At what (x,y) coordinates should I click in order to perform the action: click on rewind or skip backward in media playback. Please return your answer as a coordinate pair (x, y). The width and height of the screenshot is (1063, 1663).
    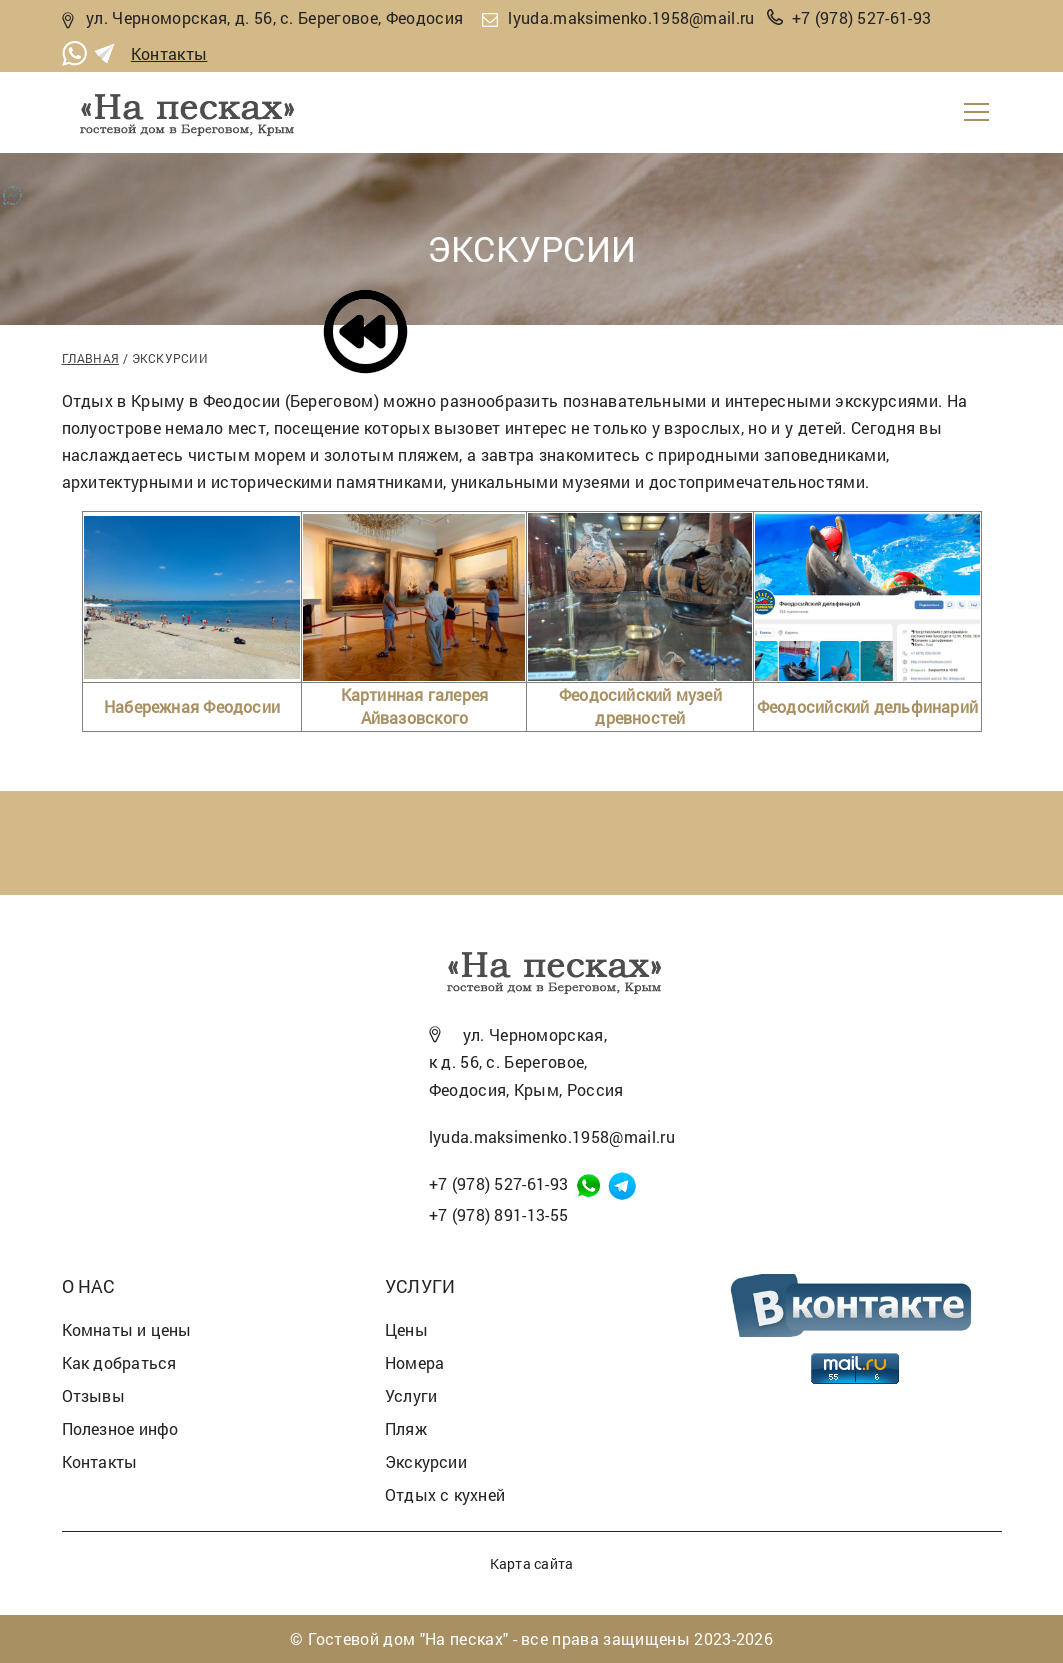
    Looking at the image, I should click on (365, 331).